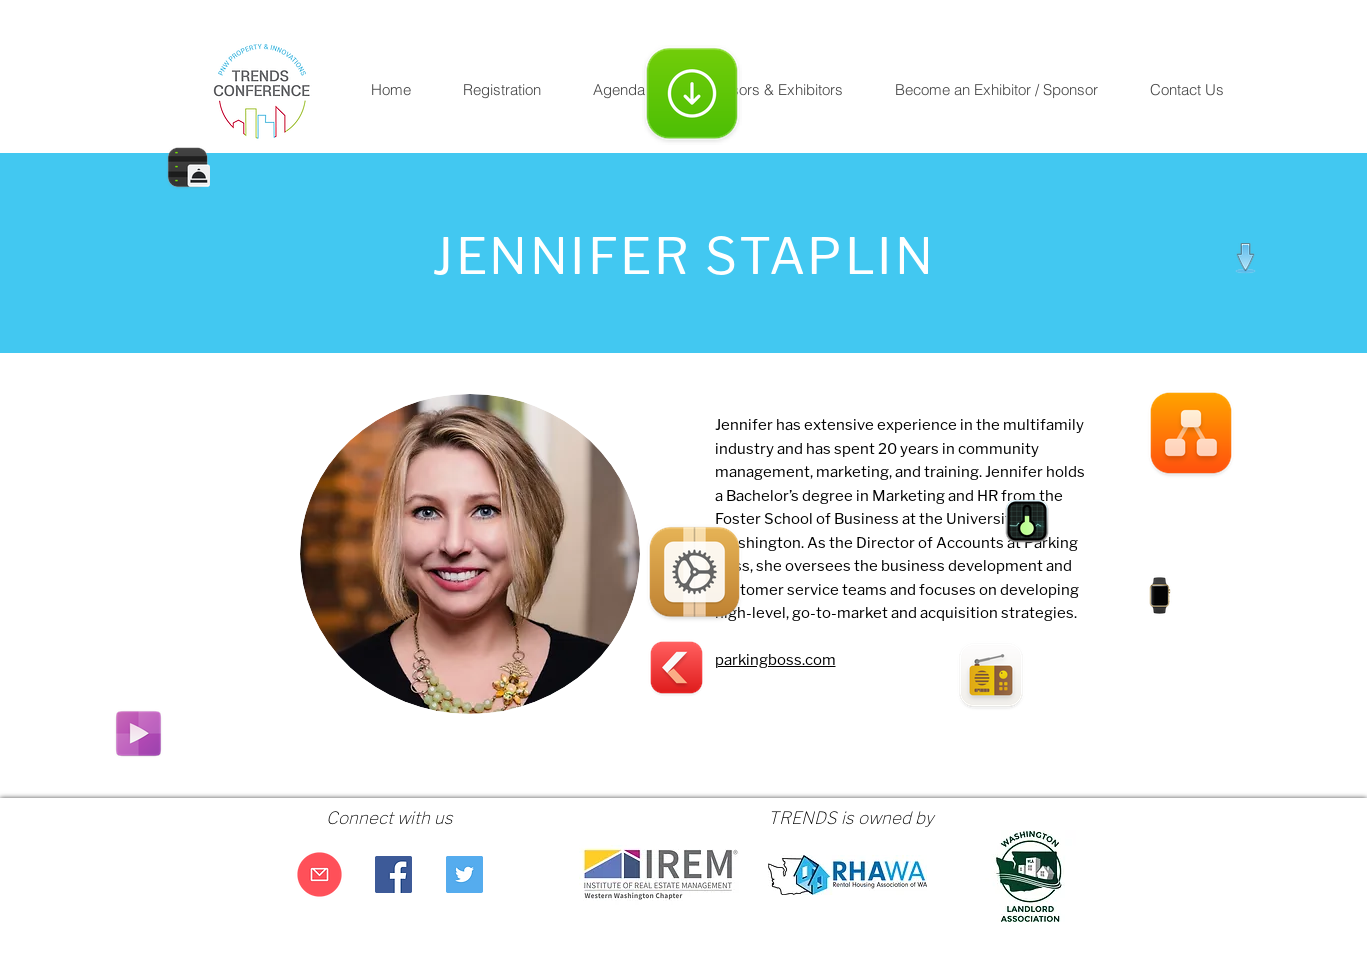 Image resolution: width=1367 pixels, height=954 pixels. Describe the element at coordinates (1027, 521) in the screenshot. I see `open thermal monitor app` at that location.